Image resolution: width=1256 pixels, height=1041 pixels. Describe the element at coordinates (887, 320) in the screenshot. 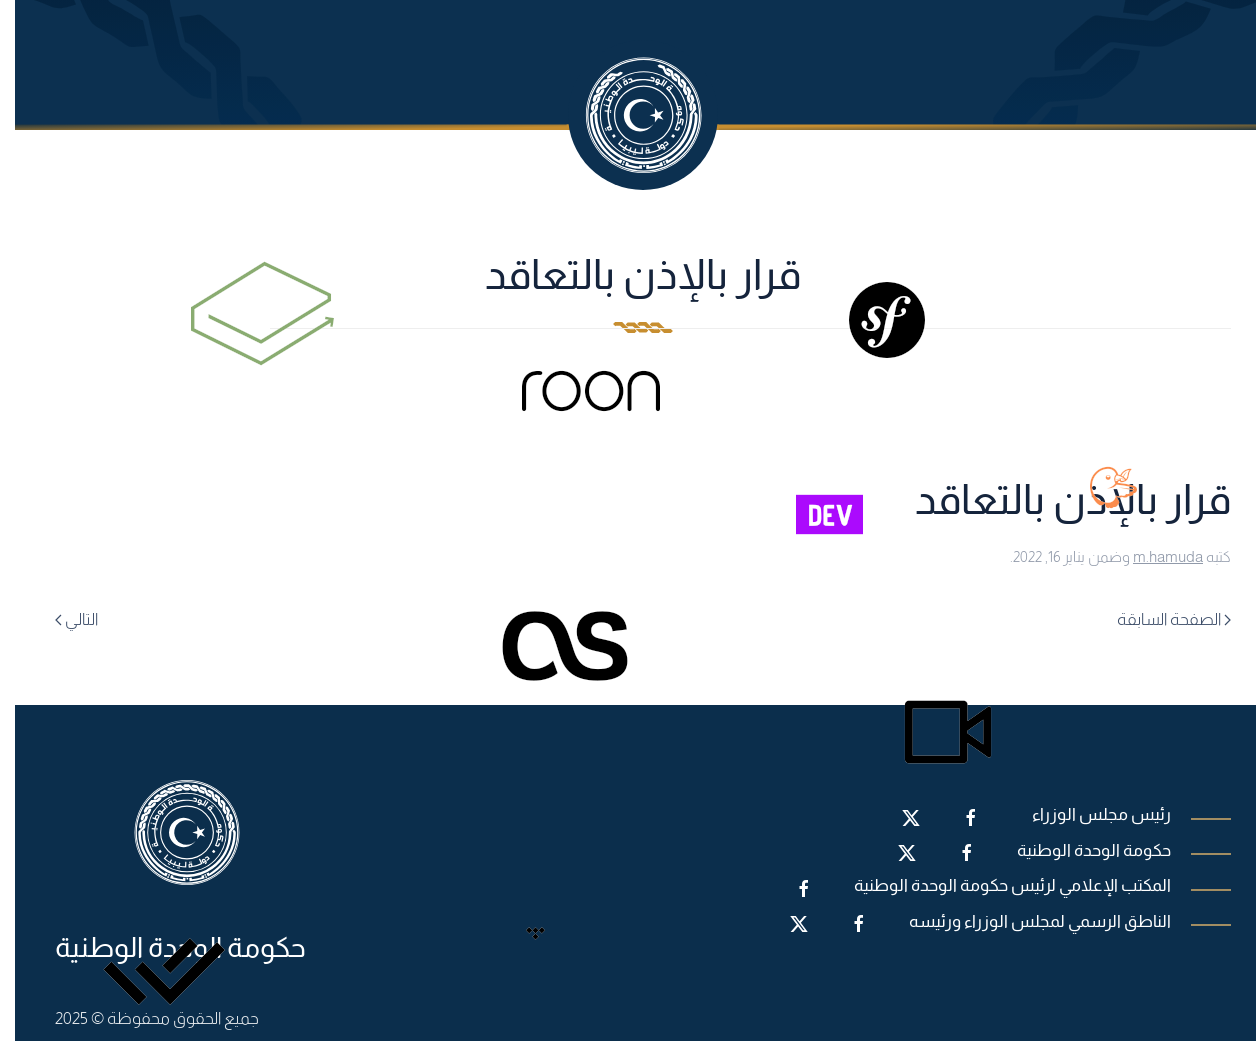

I see `Symfony PHP framework logo` at that location.